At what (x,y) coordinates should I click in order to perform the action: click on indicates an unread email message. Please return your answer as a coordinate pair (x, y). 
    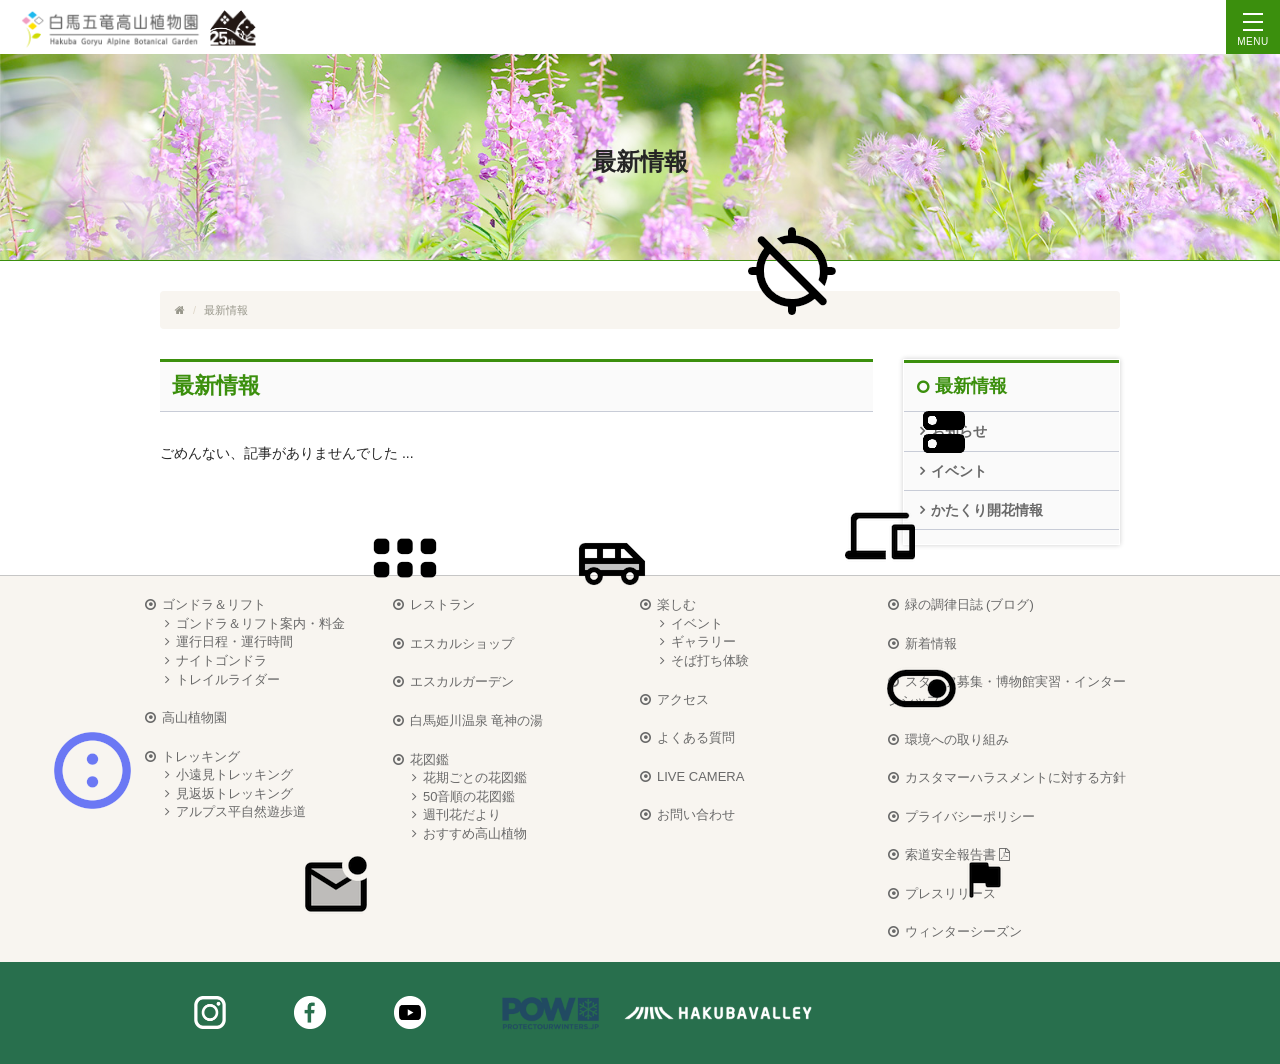
    Looking at the image, I should click on (336, 887).